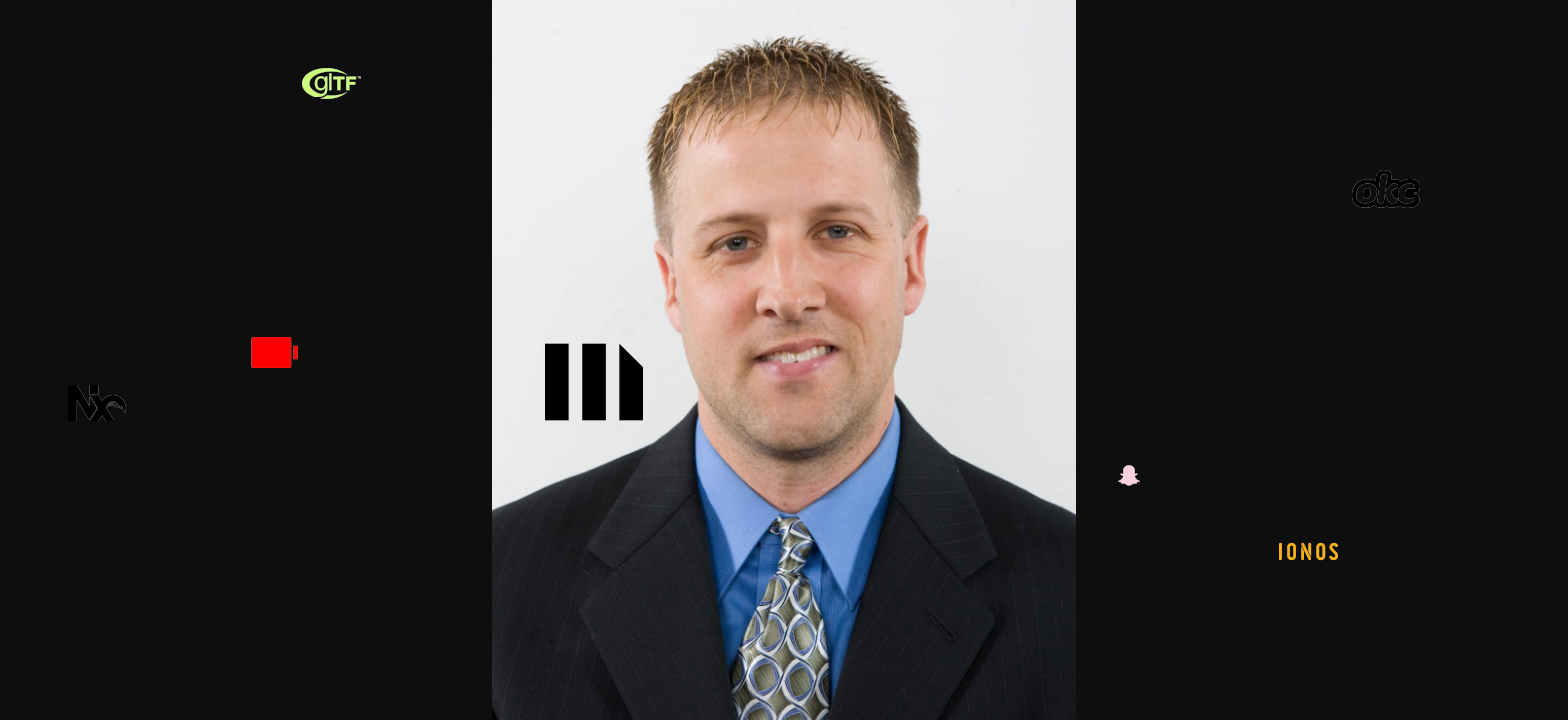 This screenshot has height=720, width=1568. I want to click on open Snapchat app, so click(1129, 475).